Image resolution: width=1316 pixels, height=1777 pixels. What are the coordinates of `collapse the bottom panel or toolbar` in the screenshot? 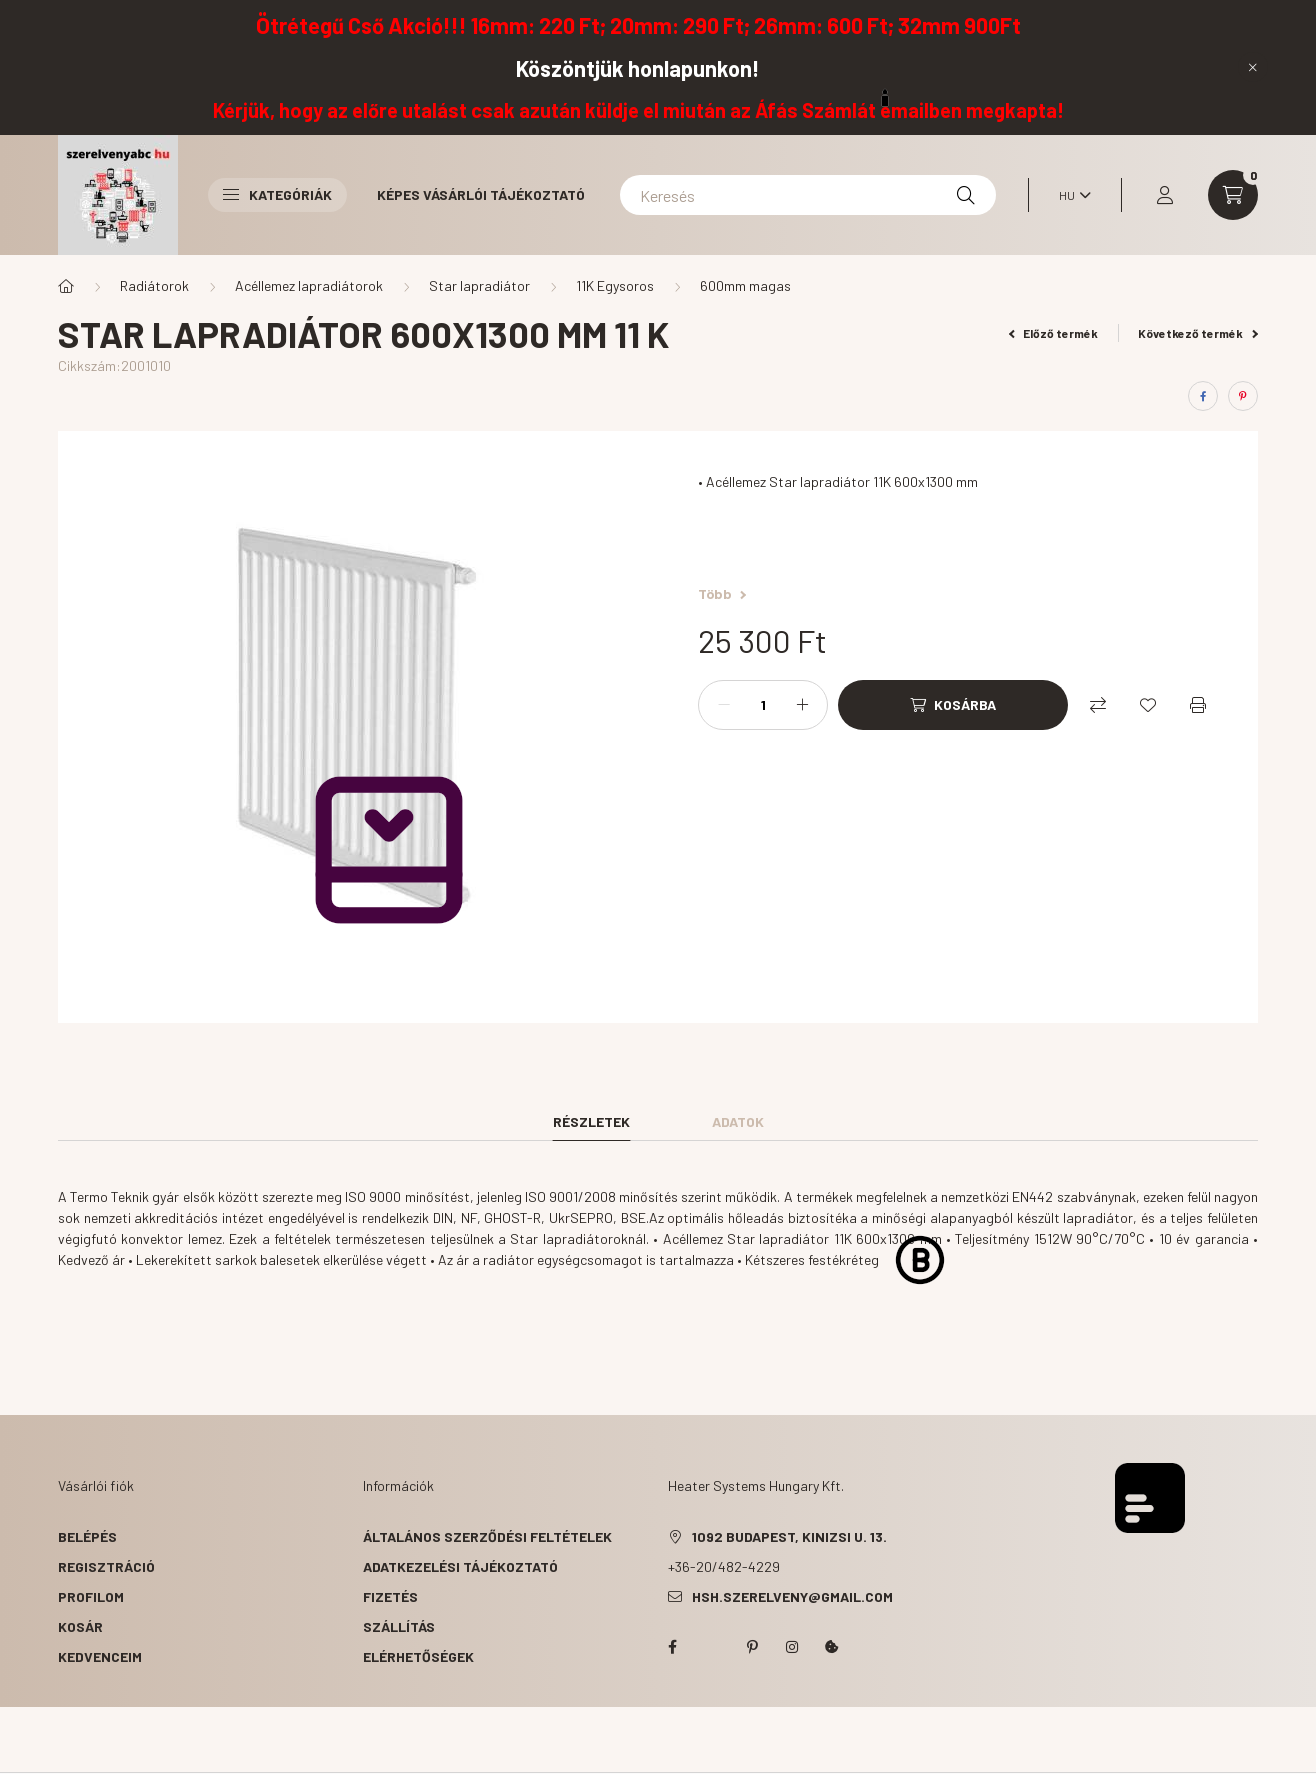 It's located at (389, 850).